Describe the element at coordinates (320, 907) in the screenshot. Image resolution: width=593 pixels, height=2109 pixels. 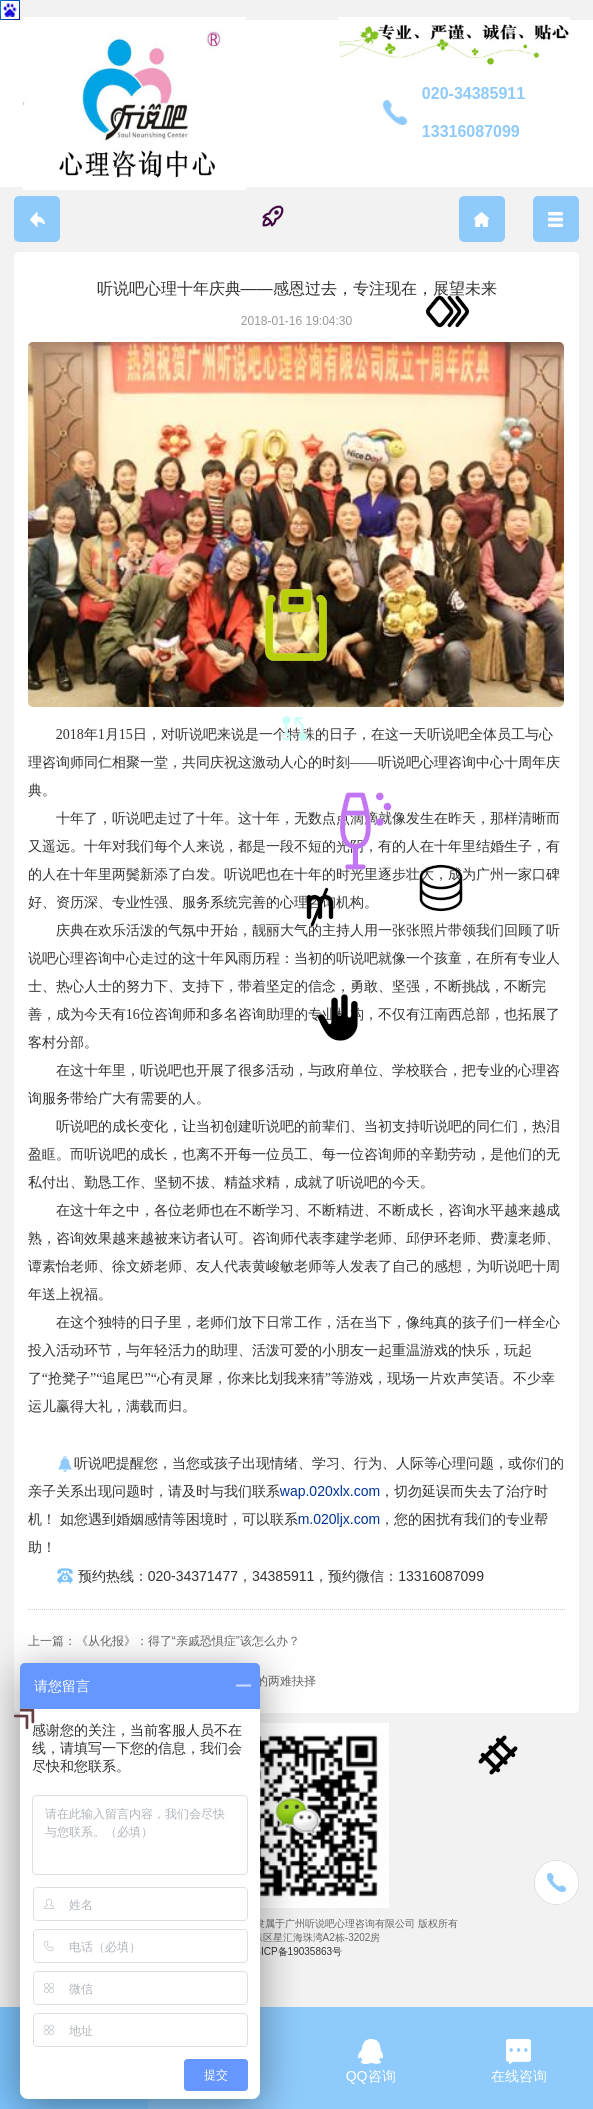
I see `indicates currency in Ethiopian birr` at that location.